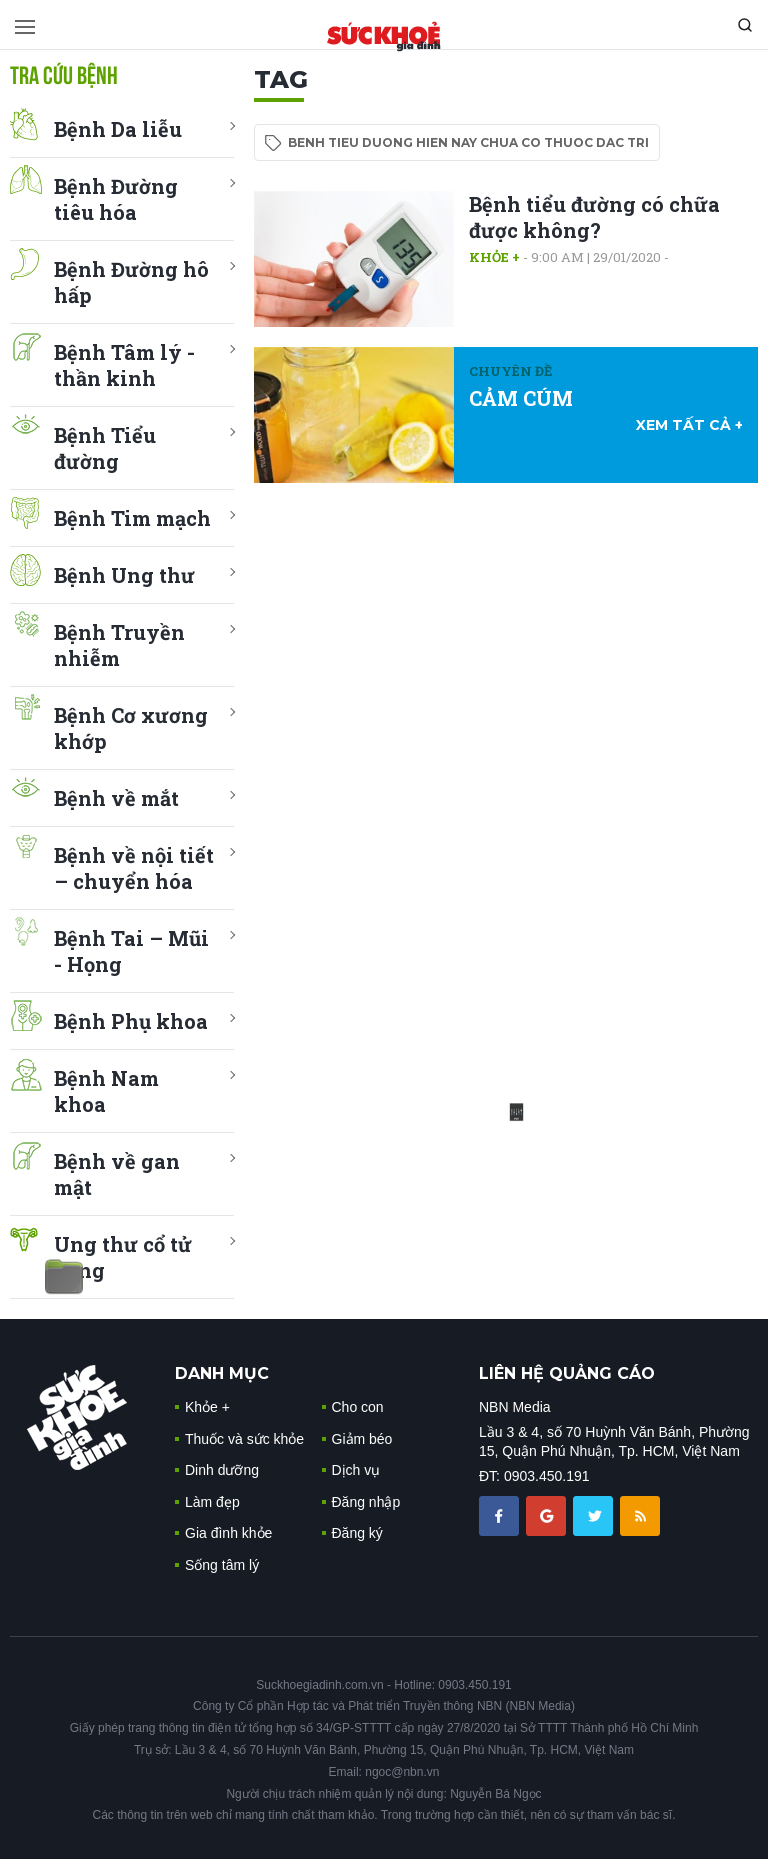 This screenshot has width=768, height=1859. What do you see at coordinates (64, 1276) in the screenshot?
I see `access a remote or network folder` at bounding box center [64, 1276].